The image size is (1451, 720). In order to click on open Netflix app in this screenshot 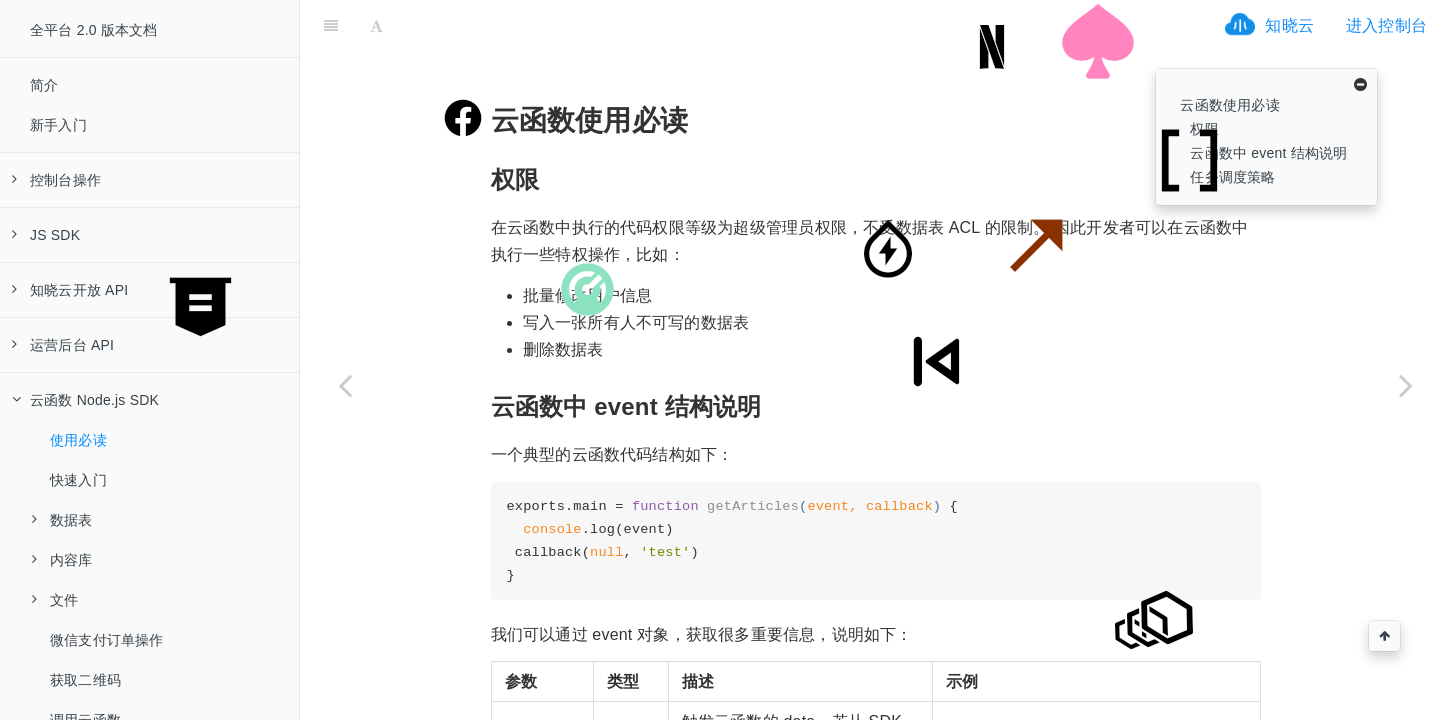, I will do `click(992, 47)`.